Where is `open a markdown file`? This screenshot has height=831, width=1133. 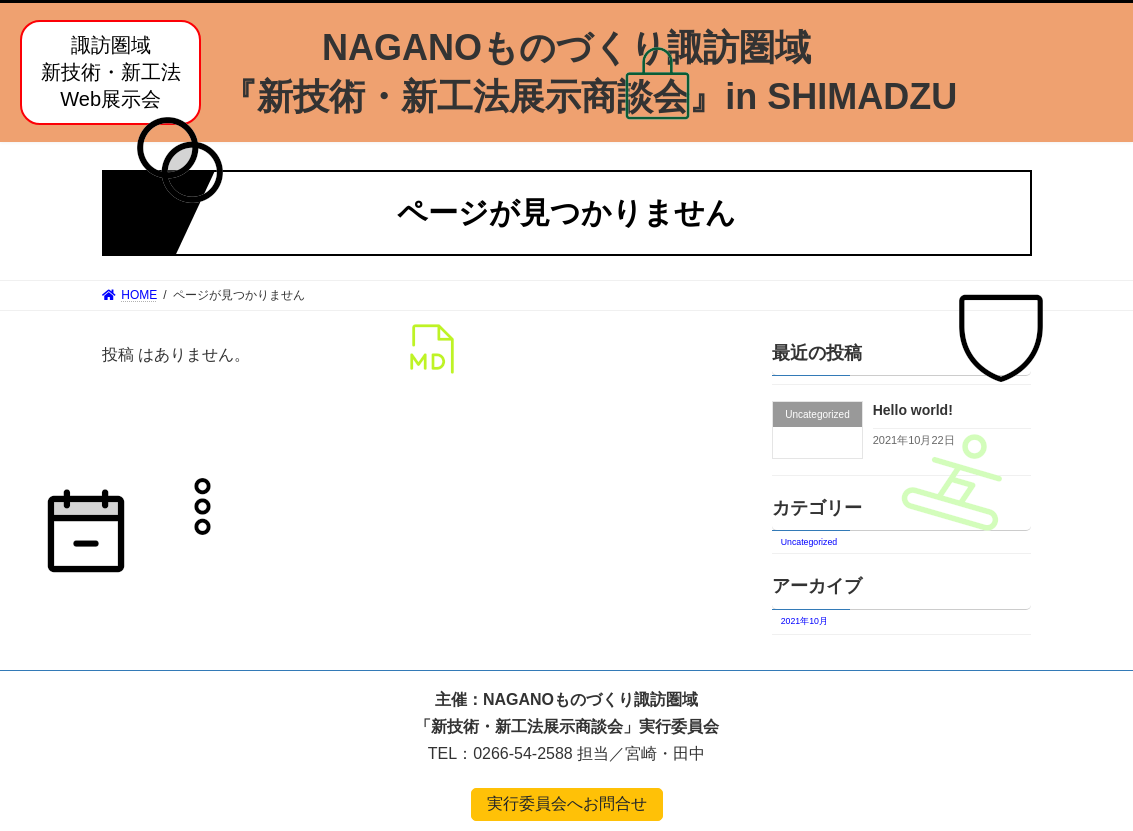 open a markdown file is located at coordinates (433, 349).